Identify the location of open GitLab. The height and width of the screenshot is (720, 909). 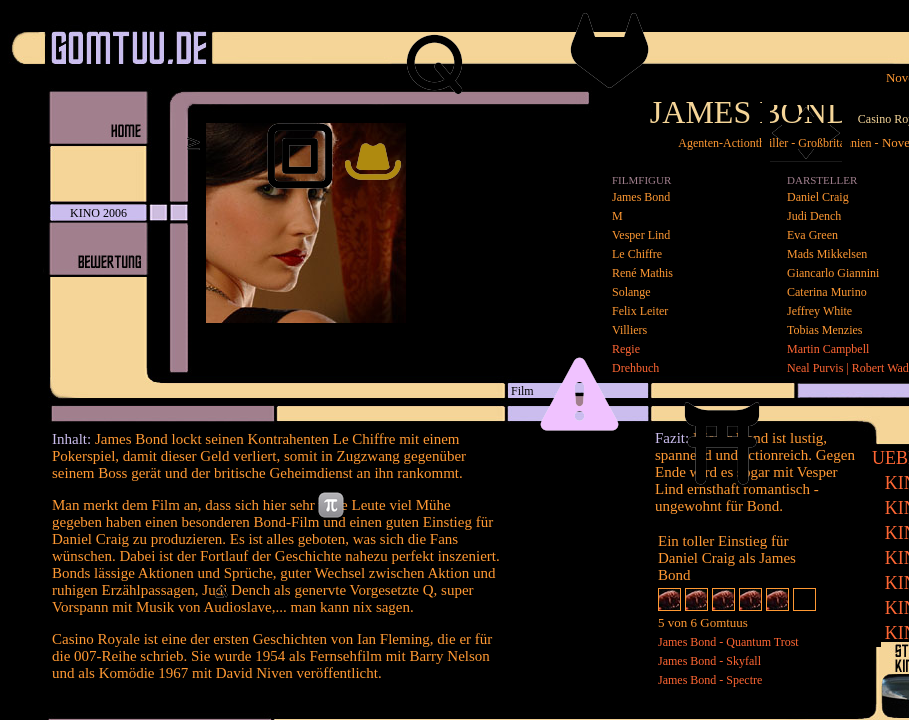
(609, 50).